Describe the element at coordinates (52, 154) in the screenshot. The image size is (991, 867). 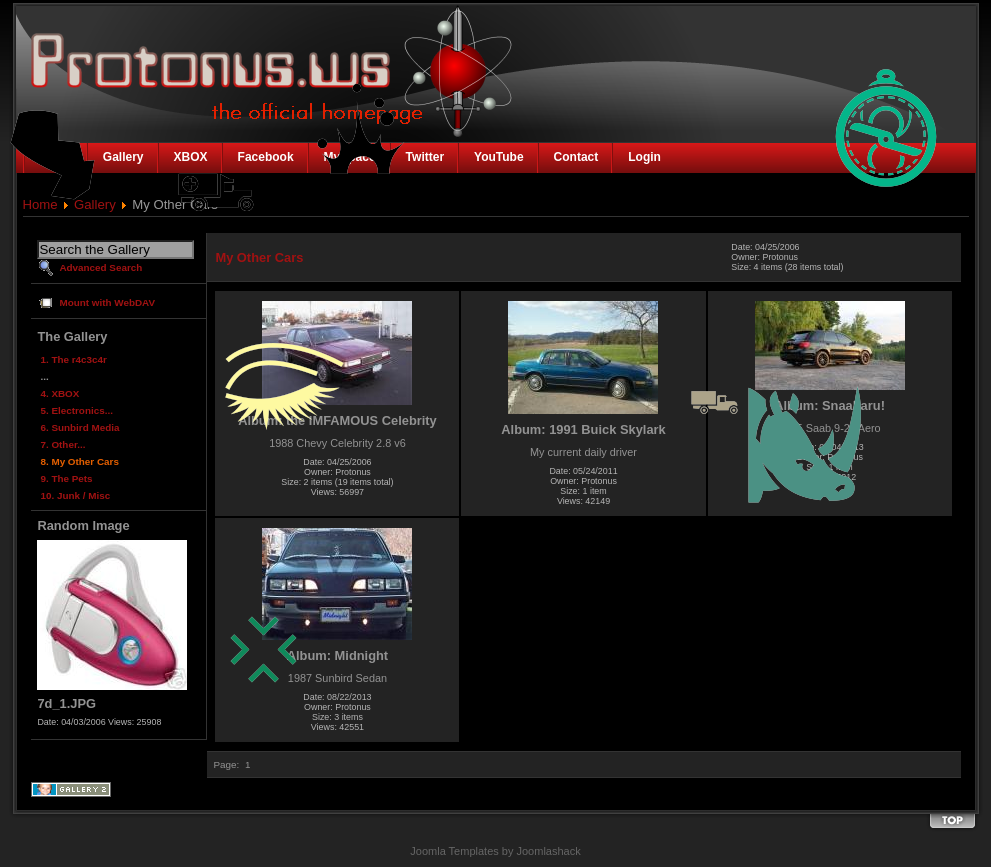
I see `select Paraguay as your country or region` at that location.